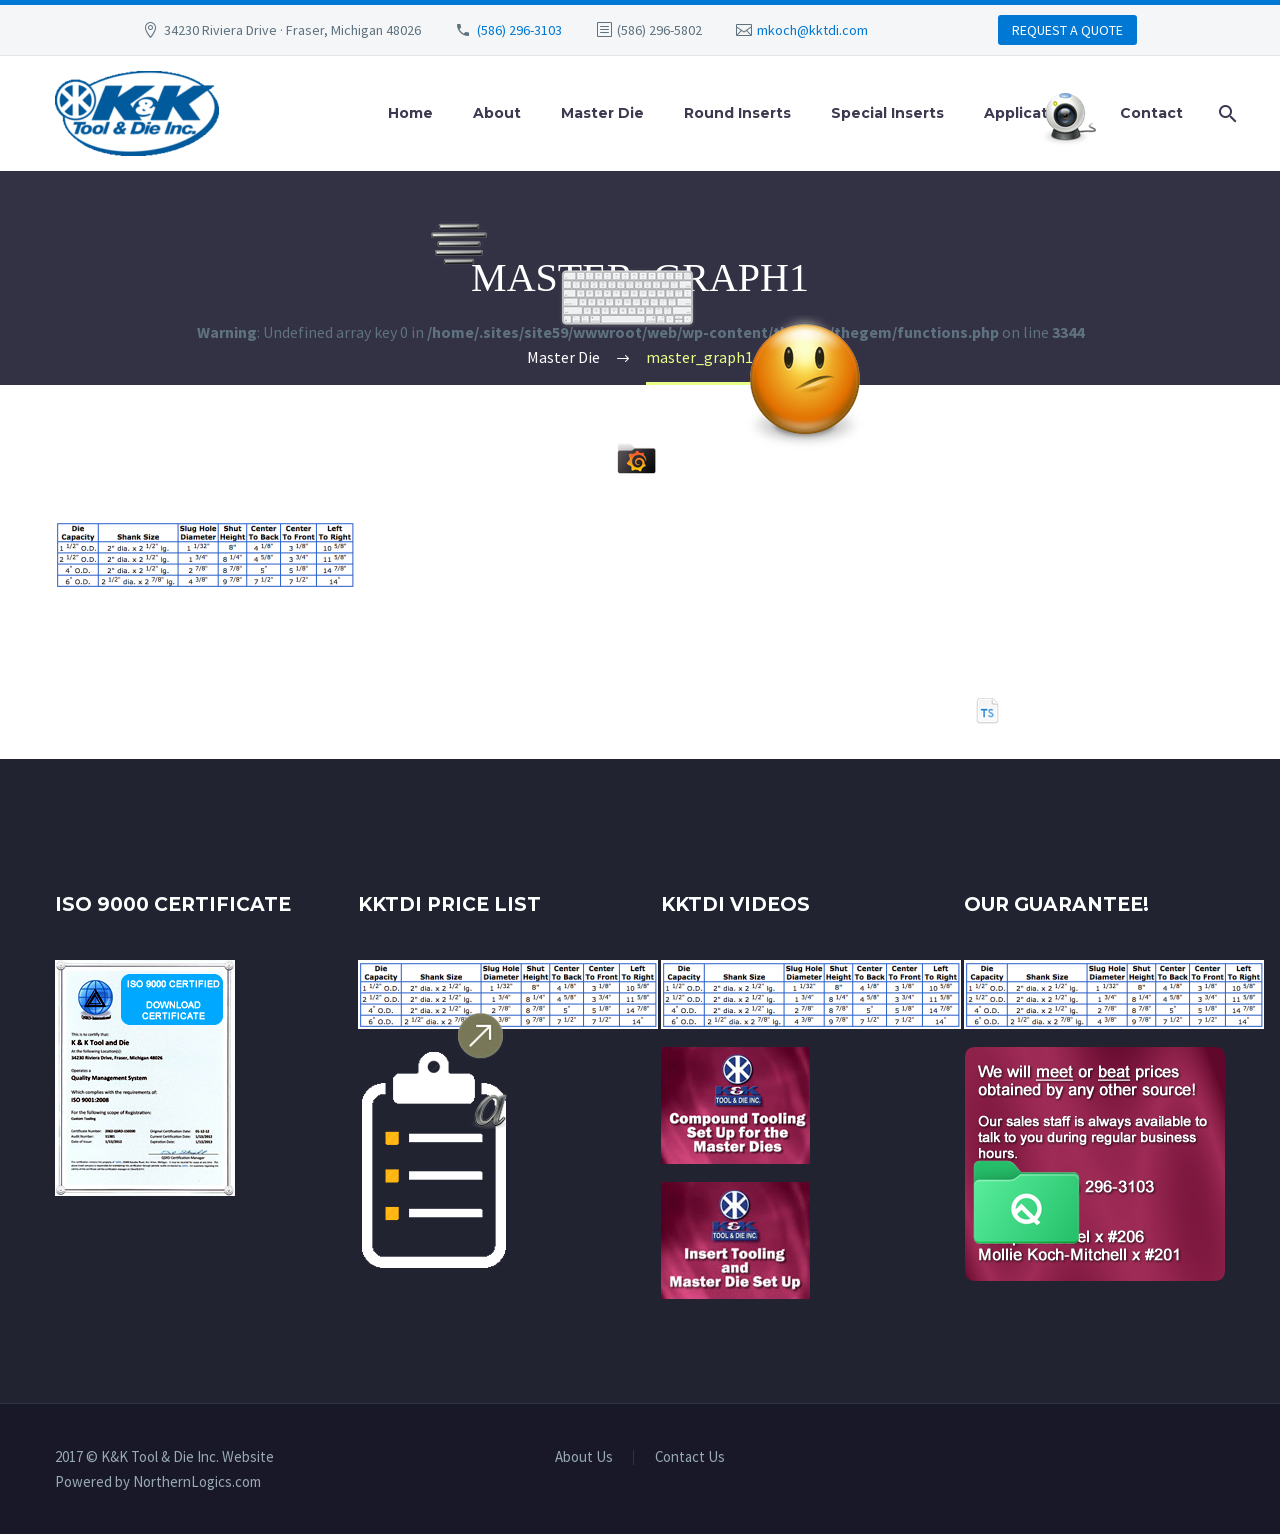  I want to click on apply italic formatting to selected text, so click(491, 1110).